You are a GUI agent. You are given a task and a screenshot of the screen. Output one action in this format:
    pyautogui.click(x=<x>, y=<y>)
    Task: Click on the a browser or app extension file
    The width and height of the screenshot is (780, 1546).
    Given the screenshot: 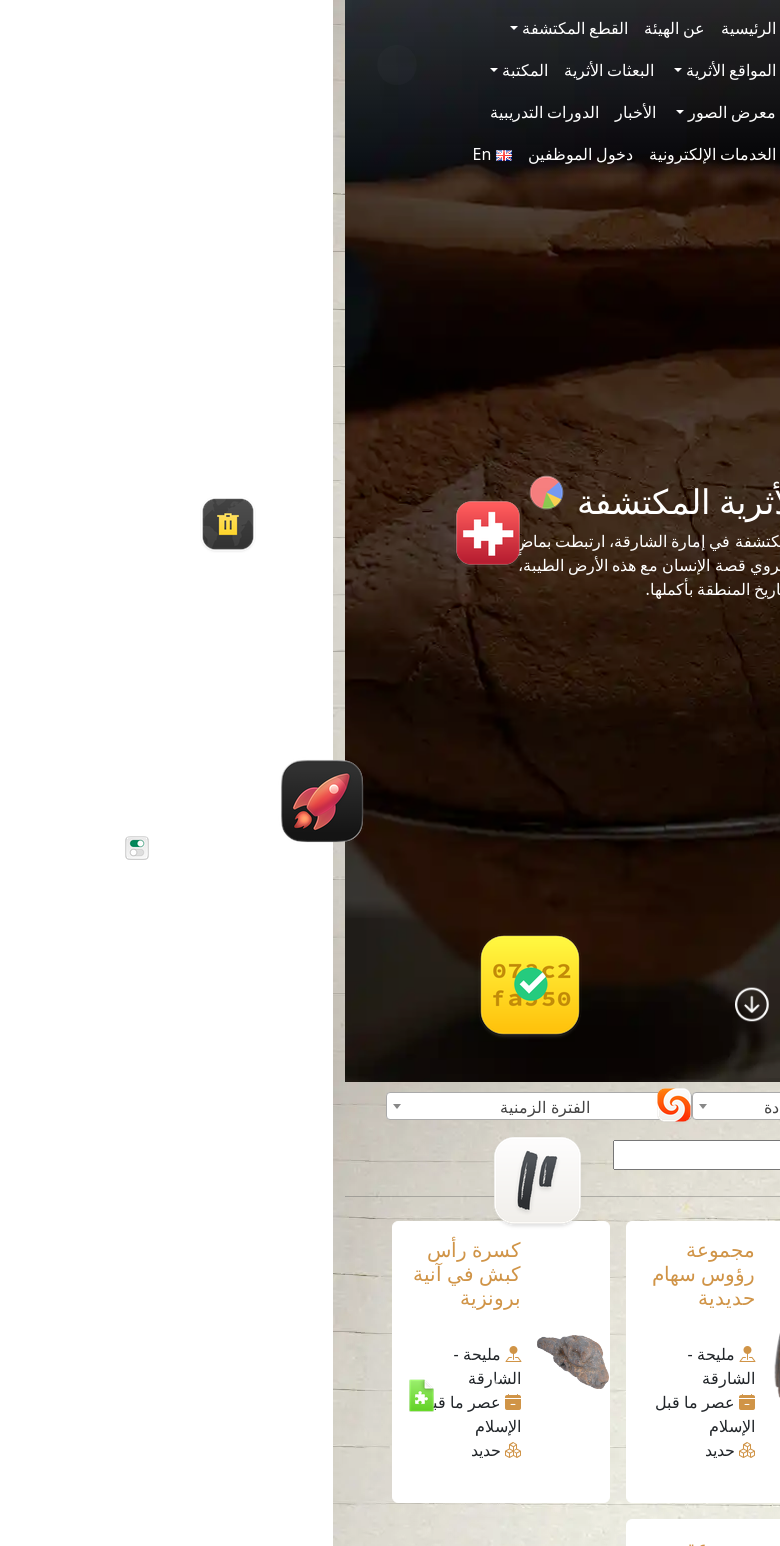 What is the action you would take?
    pyautogui.click(x=454, y=1396)
    